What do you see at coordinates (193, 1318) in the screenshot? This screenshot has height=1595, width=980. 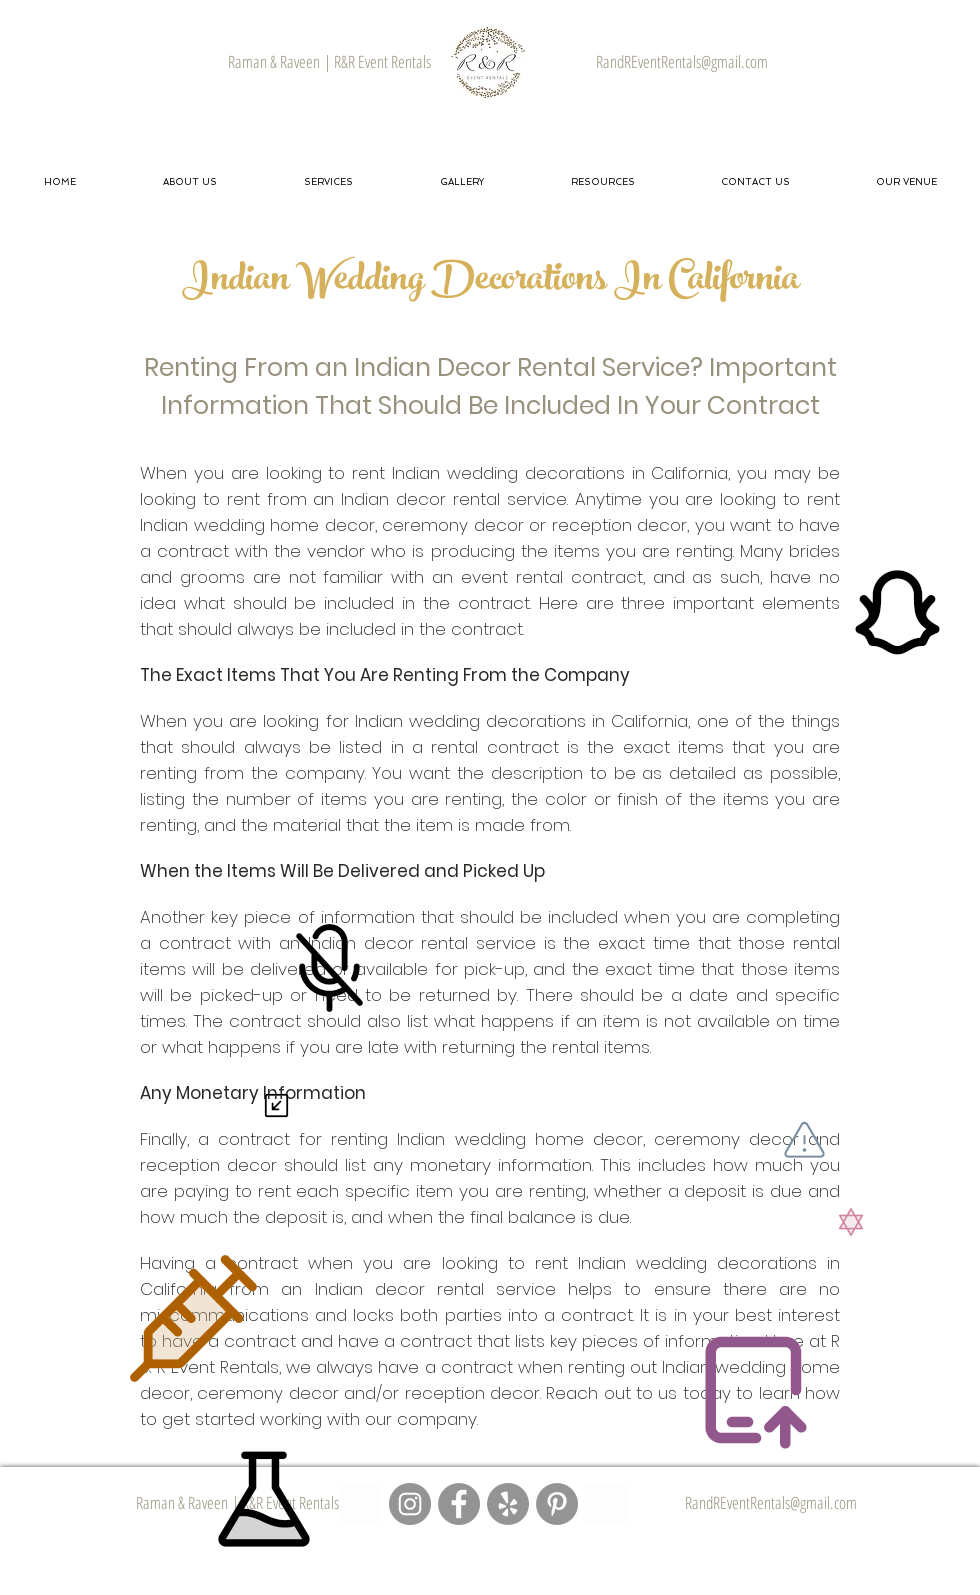 I see `access vaccination or medical records` at bounding box center [193, 1318].